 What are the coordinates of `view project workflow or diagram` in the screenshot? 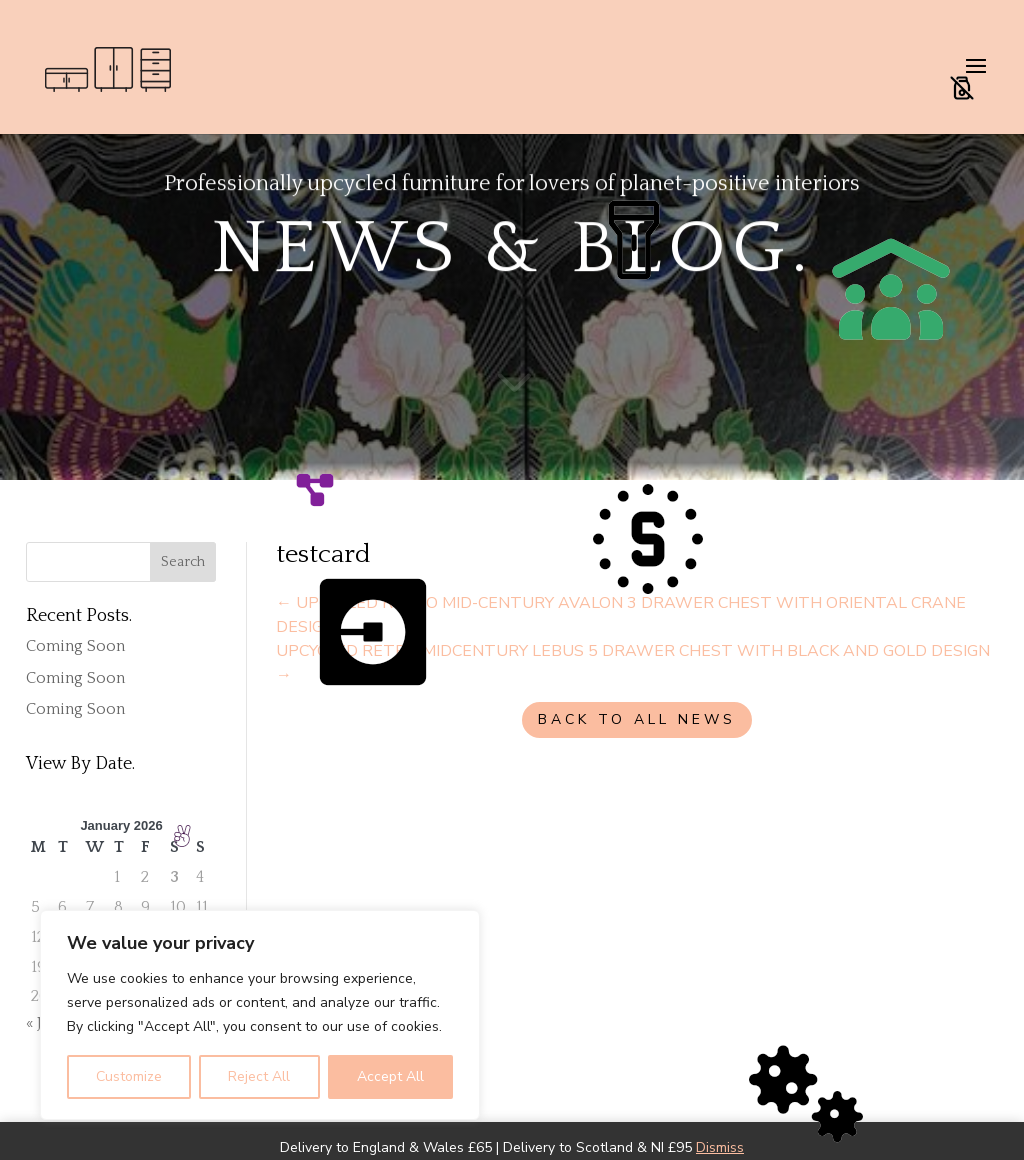 It's located at (315, 490).